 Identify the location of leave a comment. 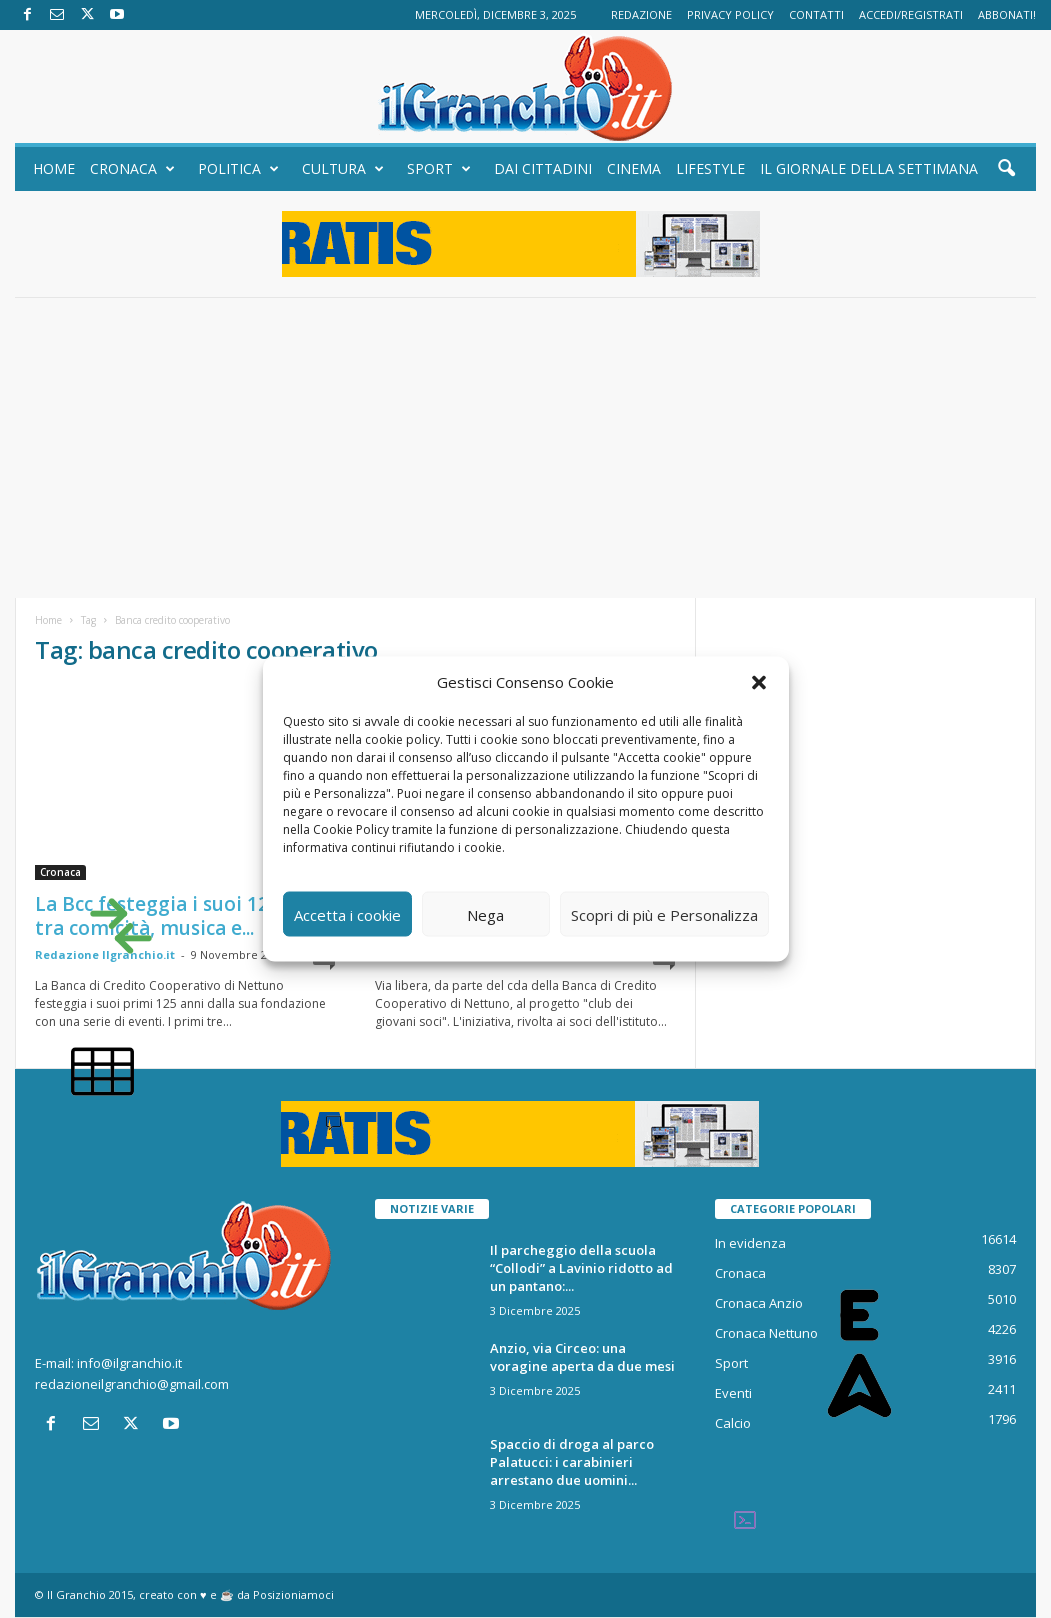
(333, 1122).